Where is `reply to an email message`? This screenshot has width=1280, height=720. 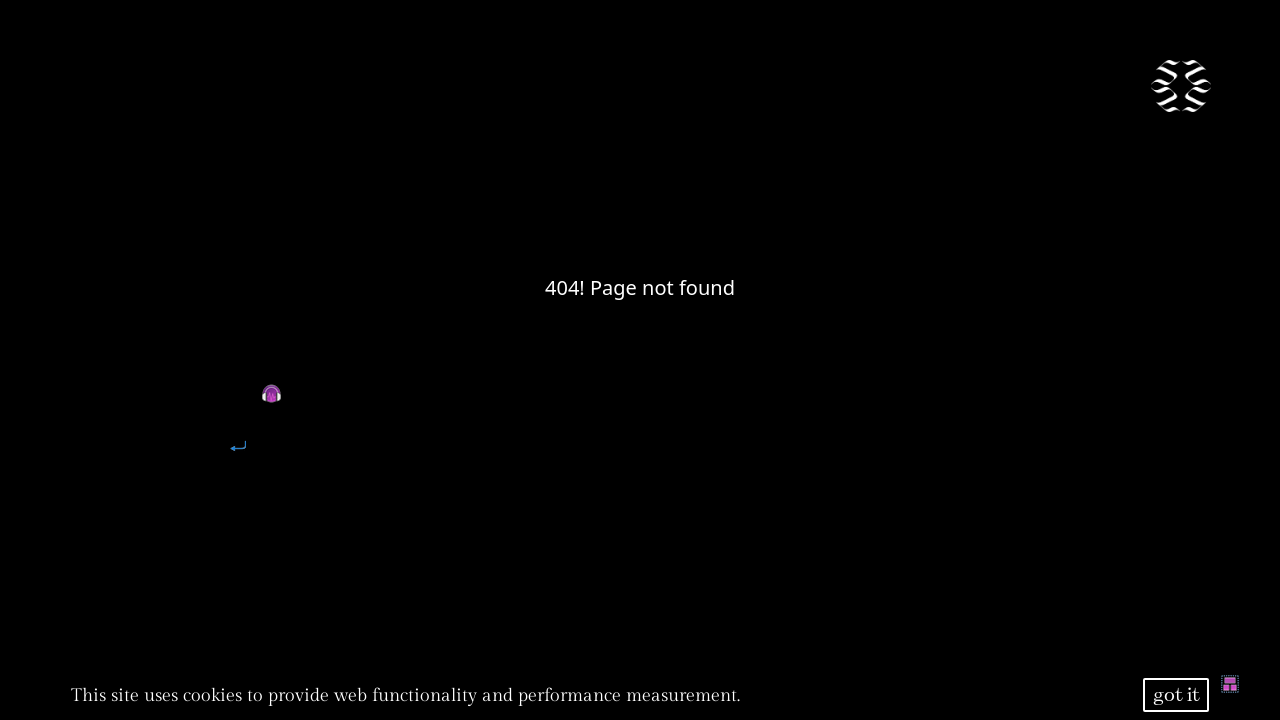 reply to an email message is located at coordinates (238, 445).